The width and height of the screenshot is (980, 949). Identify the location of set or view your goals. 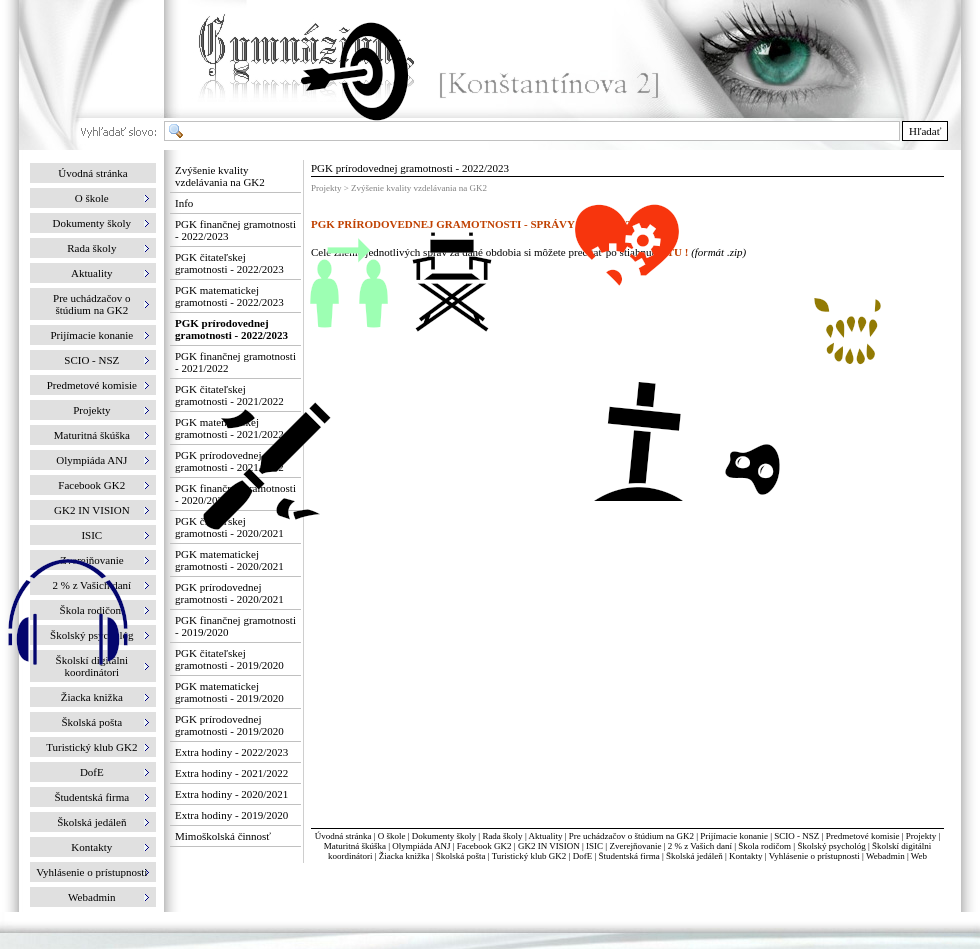
(354, 71).